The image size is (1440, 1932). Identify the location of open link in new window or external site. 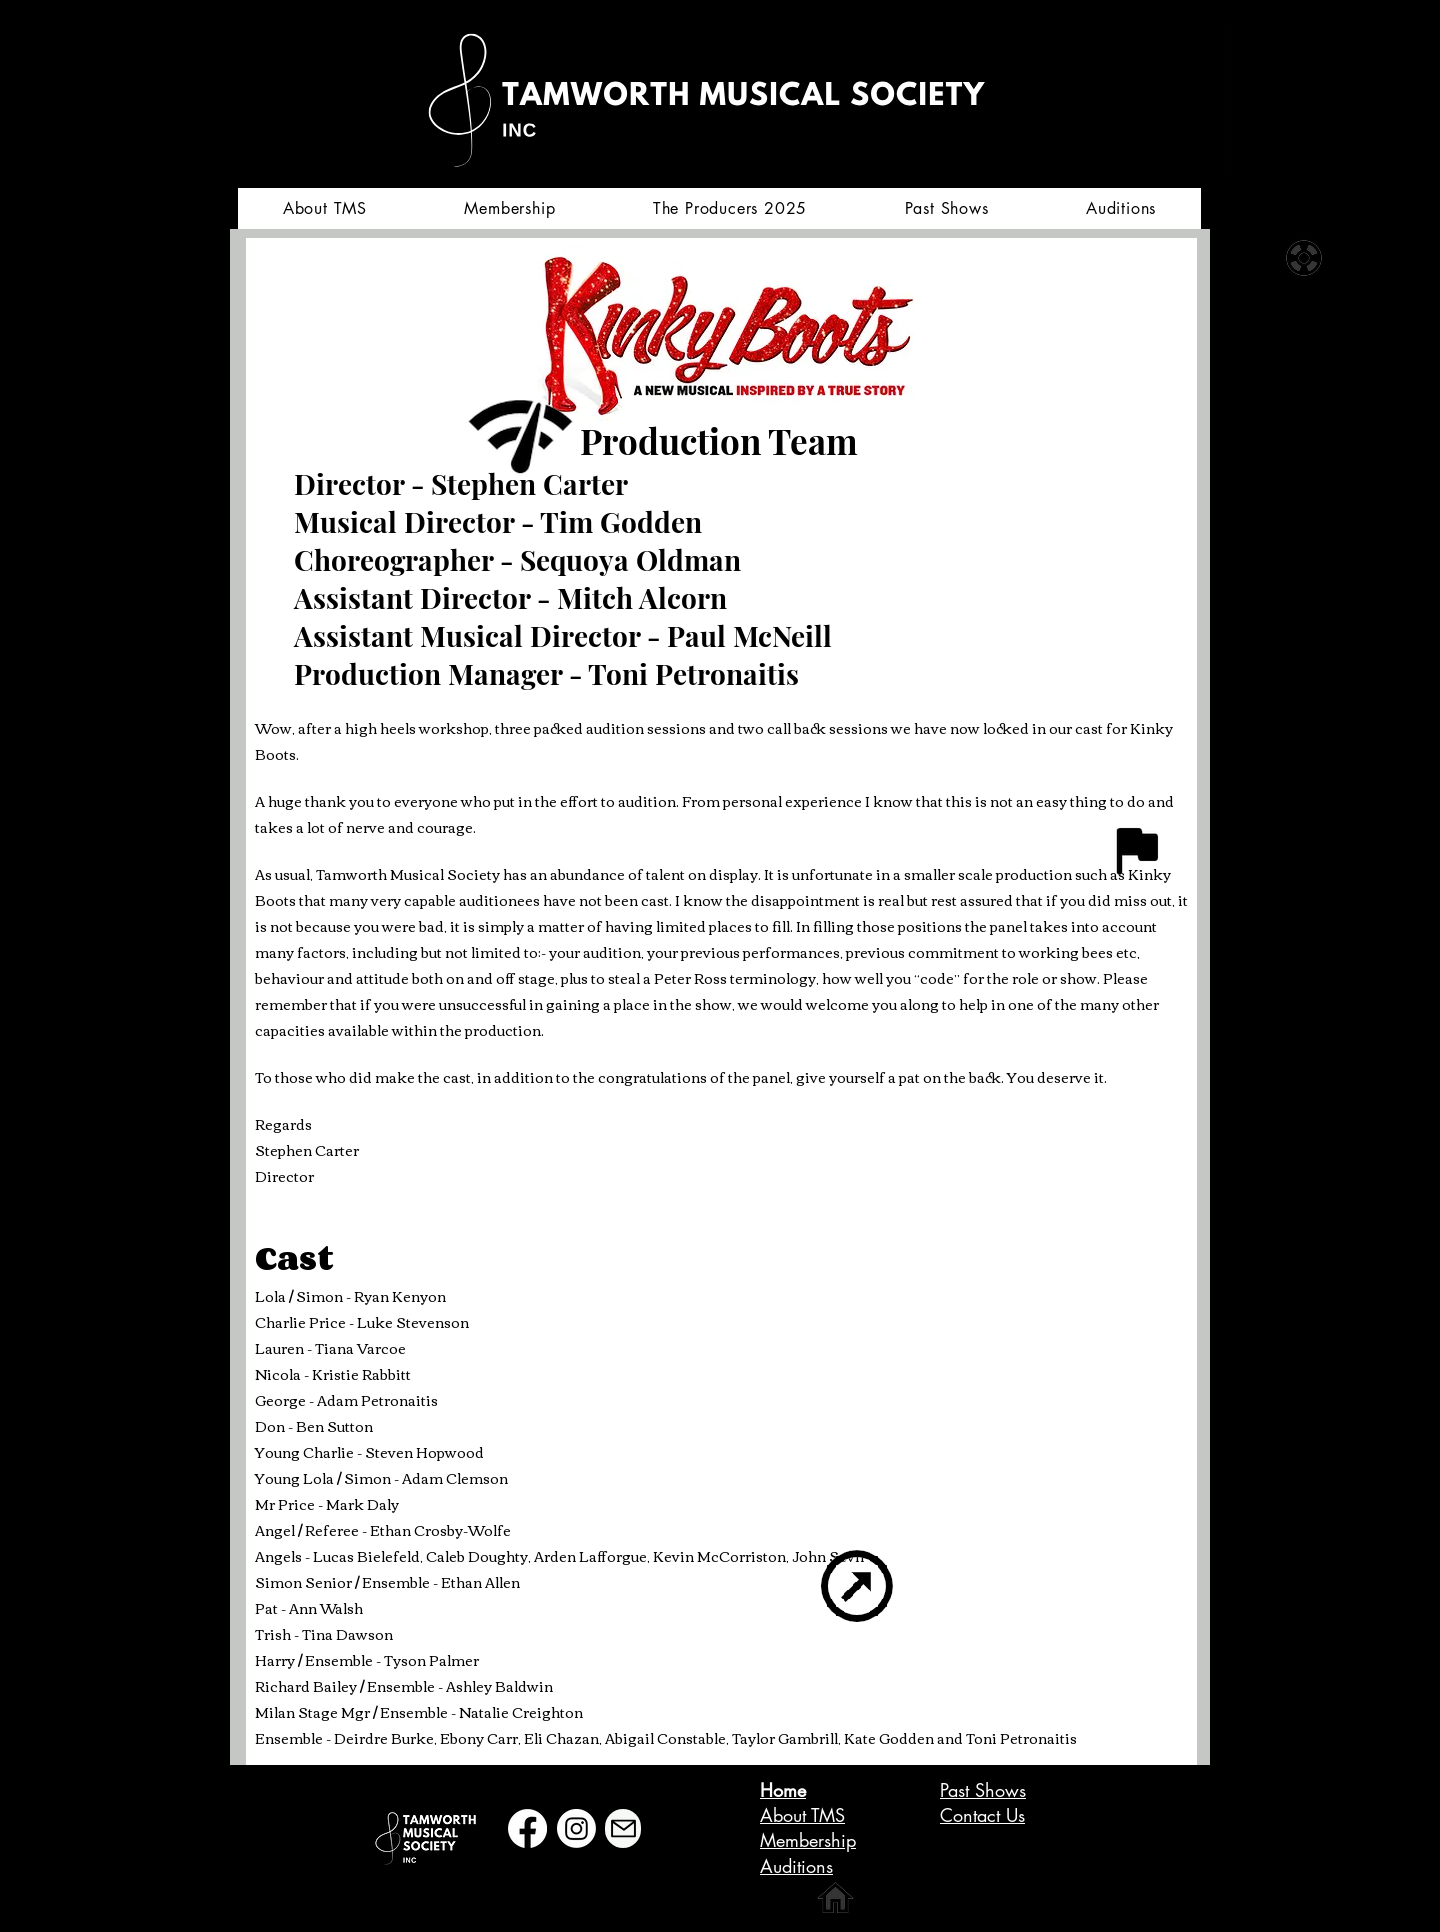
(857, 1586).